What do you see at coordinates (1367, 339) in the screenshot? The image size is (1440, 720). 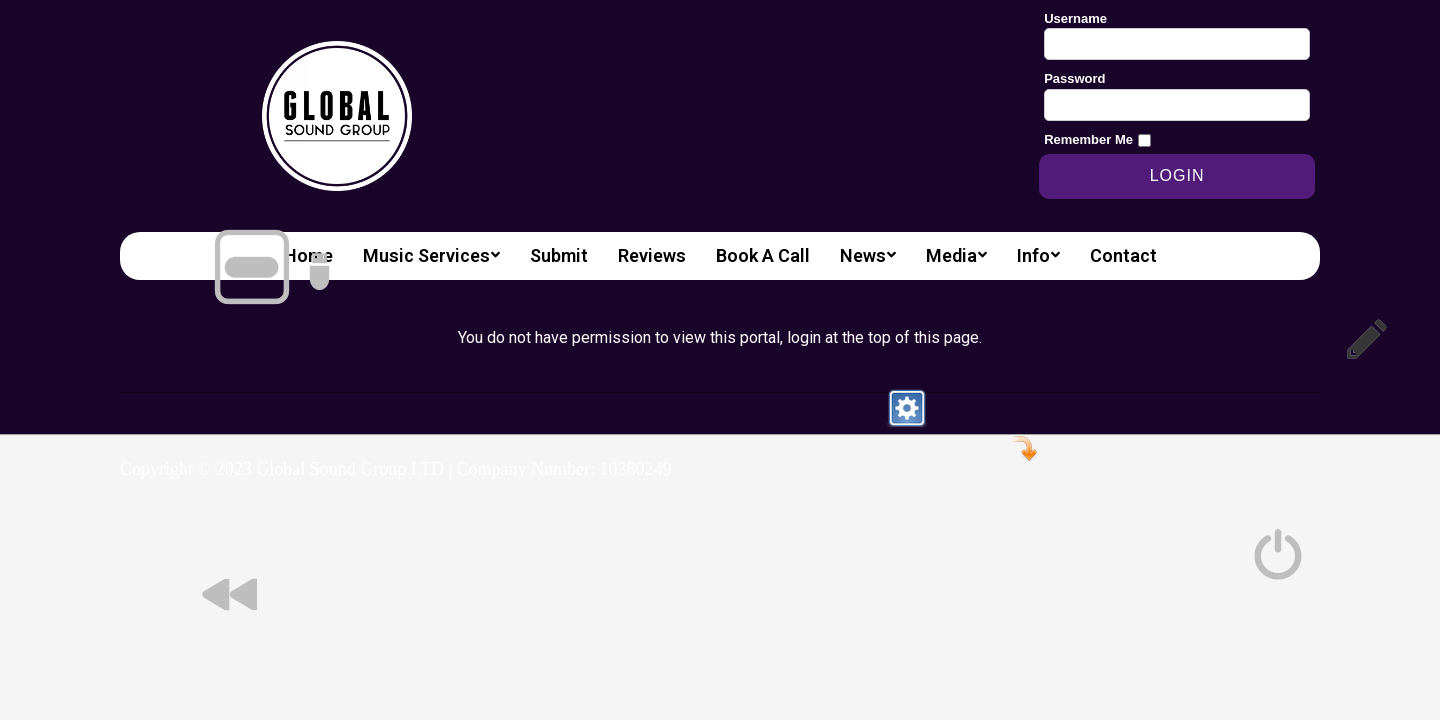 I see `access office or productivity applications` at bounding box center [1367, 339].